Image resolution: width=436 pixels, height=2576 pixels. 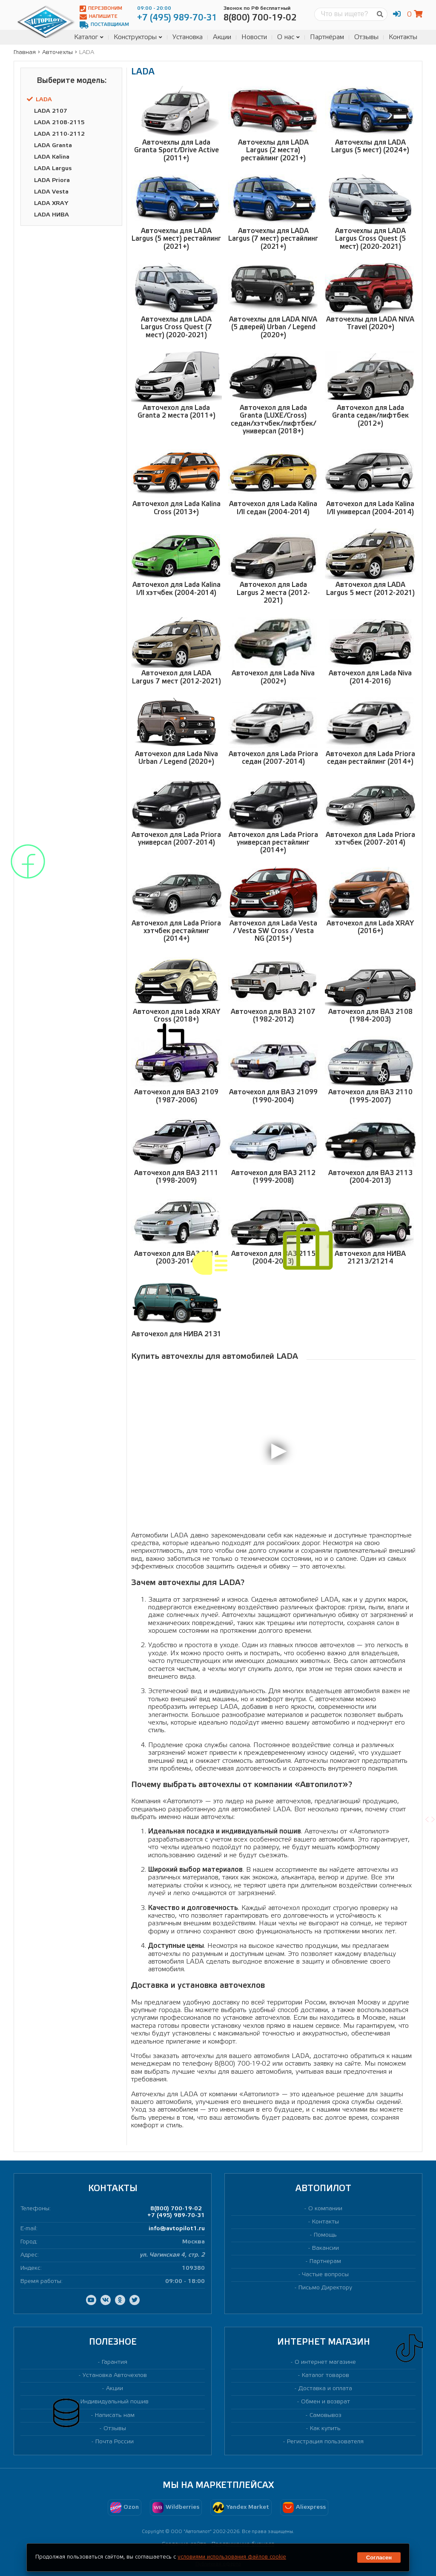 What do you see at coordinates (173, 1039) in the screenshot?
I see `crop an image or photo` at bounding box center [173, 1039].